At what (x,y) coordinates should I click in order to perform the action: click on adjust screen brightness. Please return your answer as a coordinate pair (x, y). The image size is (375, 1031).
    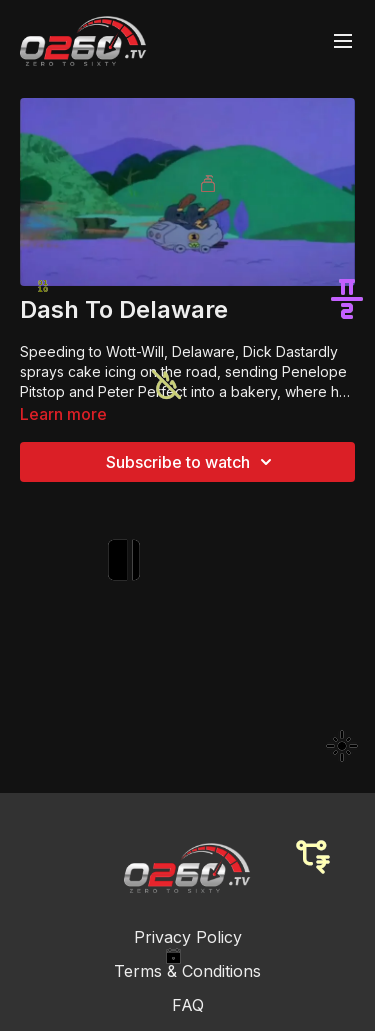
    Looking at the image, I should click on (342, 746).